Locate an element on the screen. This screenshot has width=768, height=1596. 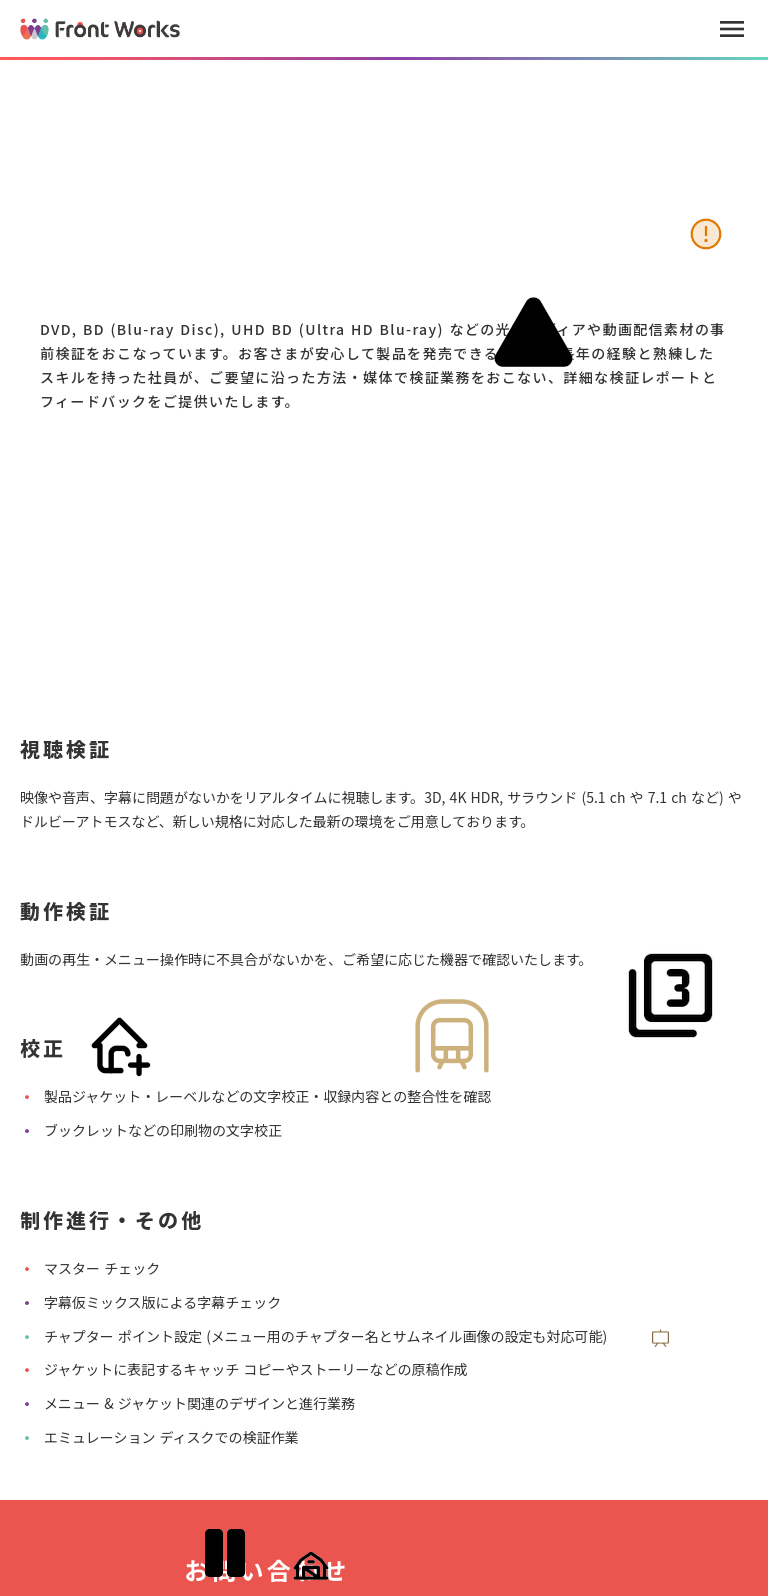
add a new home or address is located at coordinates (119, 1045).